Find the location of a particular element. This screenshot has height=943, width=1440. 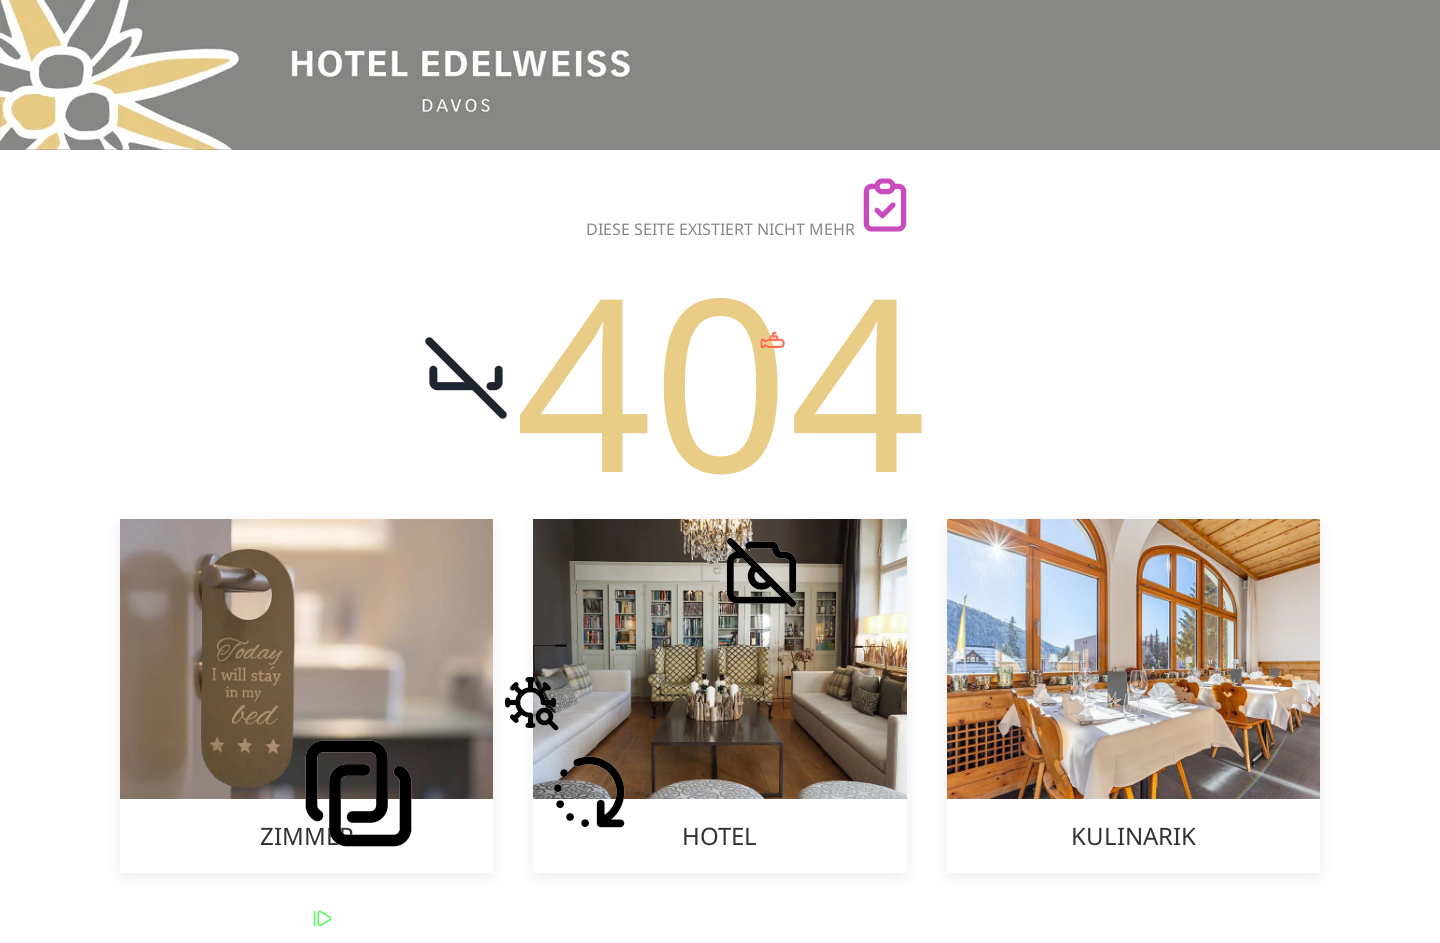

camera is disabled or turned off is located at coordinates (761, 572).